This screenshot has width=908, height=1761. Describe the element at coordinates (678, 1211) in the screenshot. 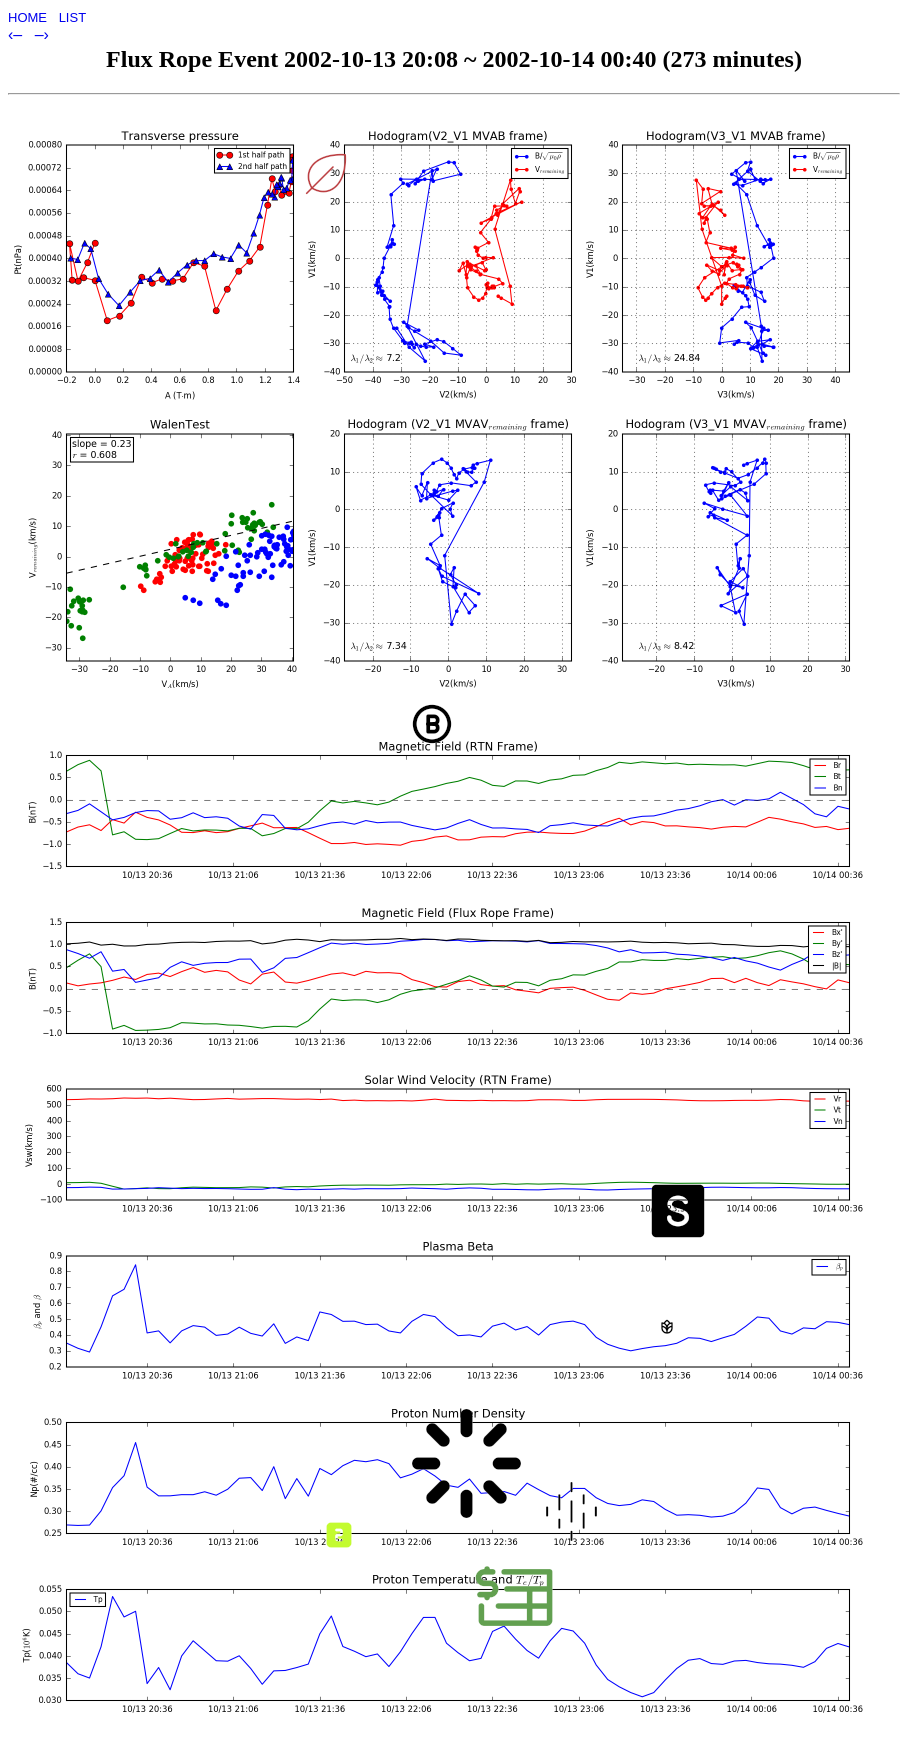

I see `stripe payment integration` at that location.